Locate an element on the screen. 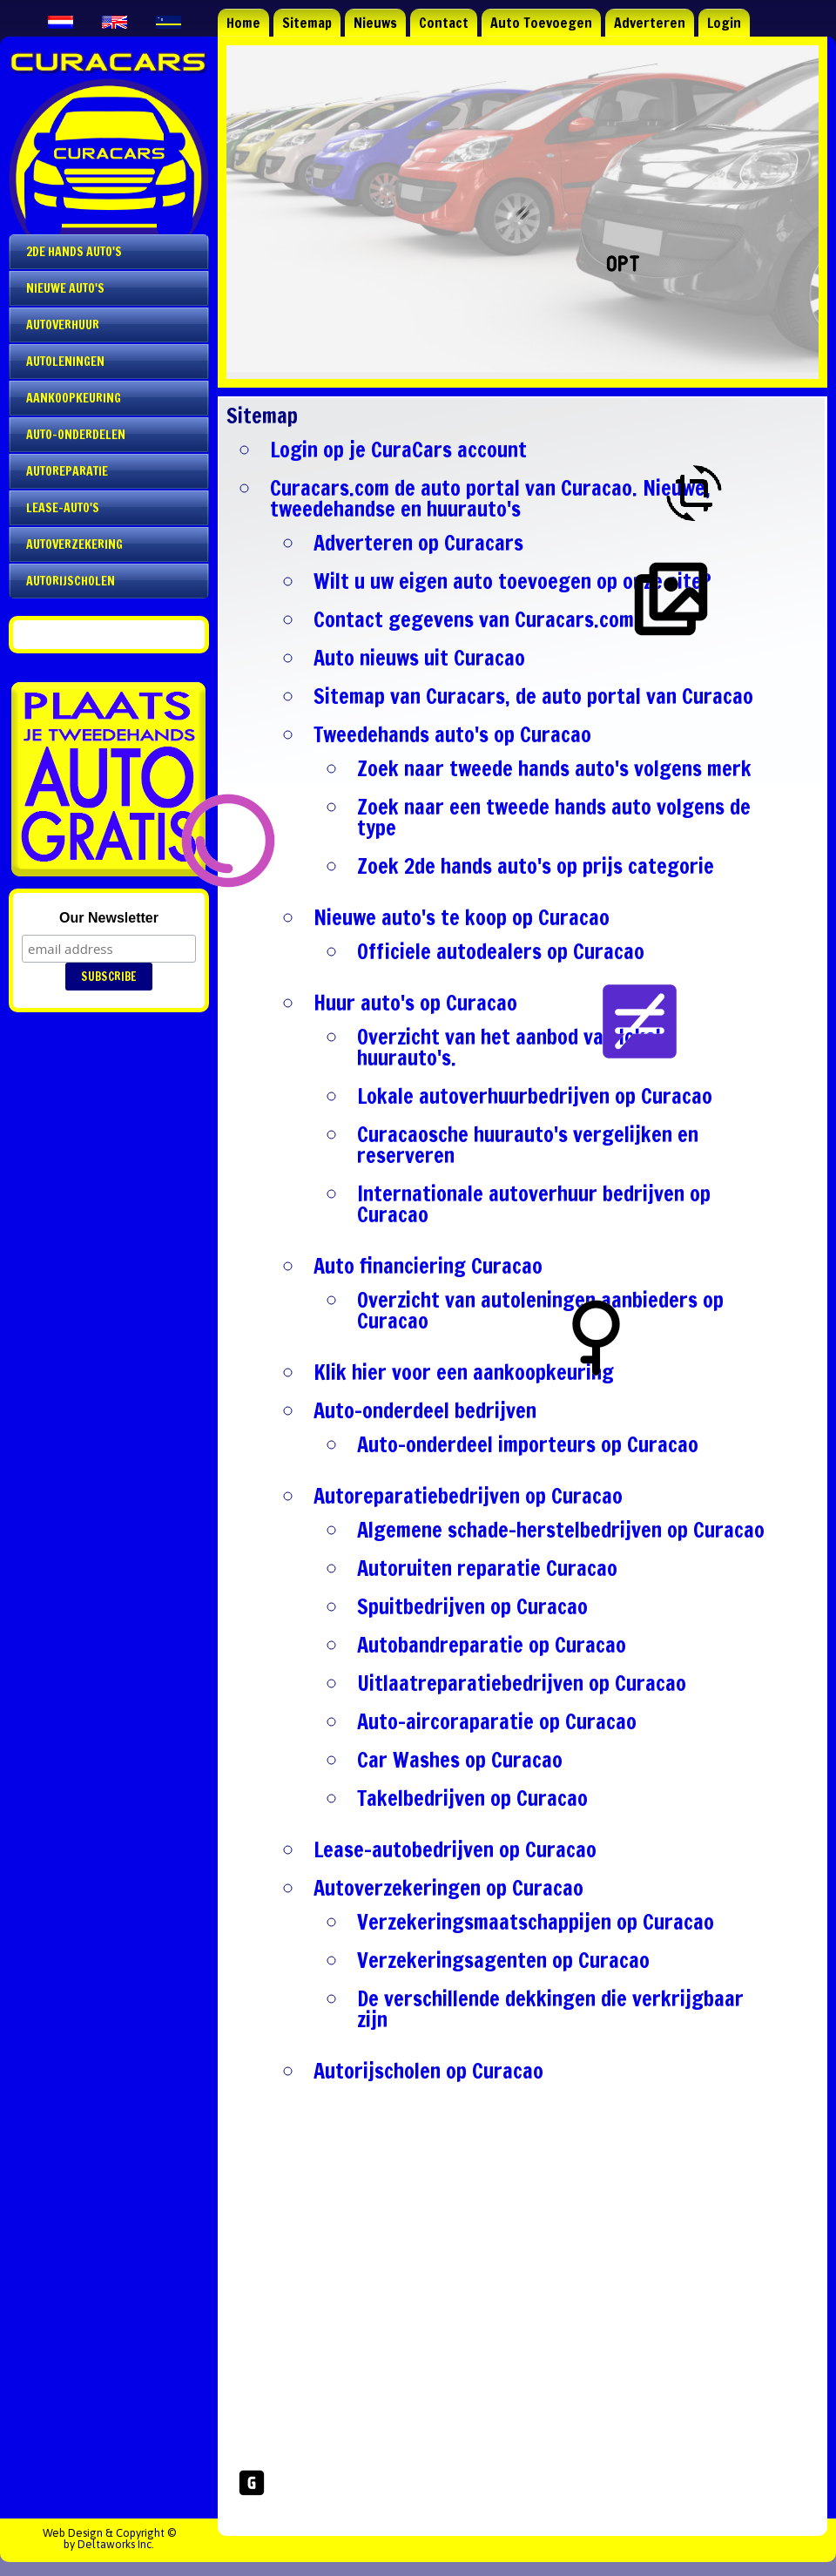  send an HTTP OPTIONS request is located at coordinates (623, 263).